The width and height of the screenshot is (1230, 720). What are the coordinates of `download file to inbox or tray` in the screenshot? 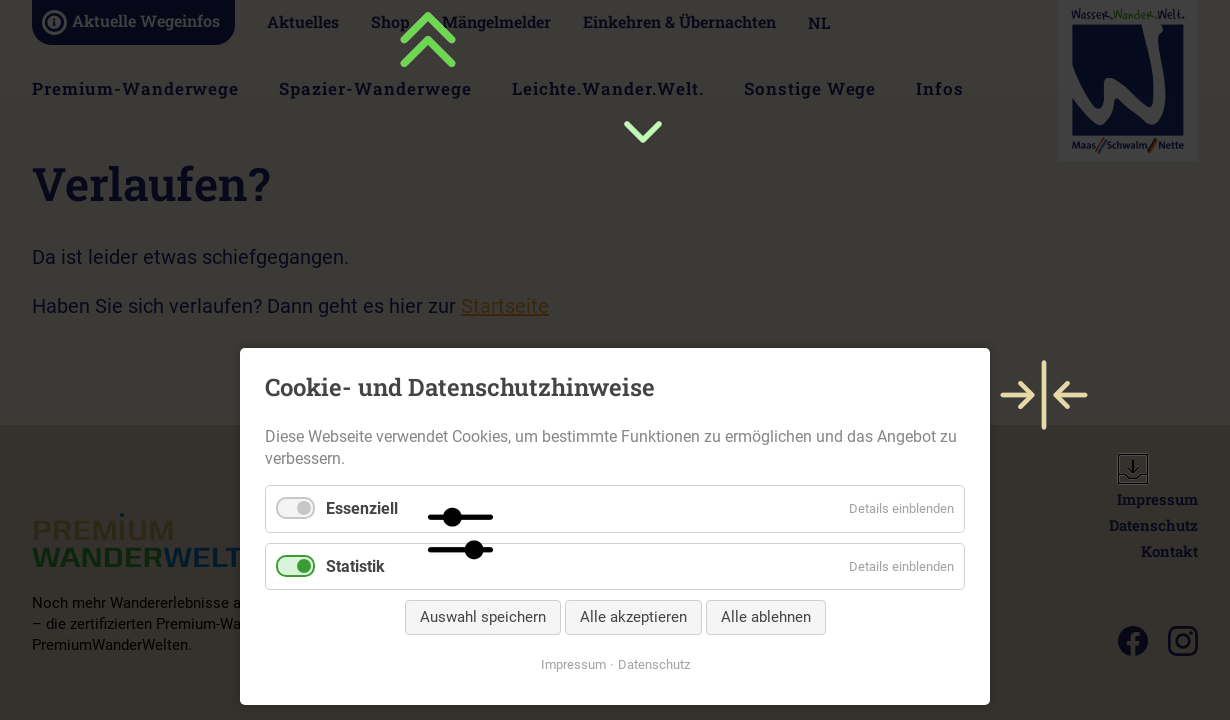 It's located at (1133, 469).